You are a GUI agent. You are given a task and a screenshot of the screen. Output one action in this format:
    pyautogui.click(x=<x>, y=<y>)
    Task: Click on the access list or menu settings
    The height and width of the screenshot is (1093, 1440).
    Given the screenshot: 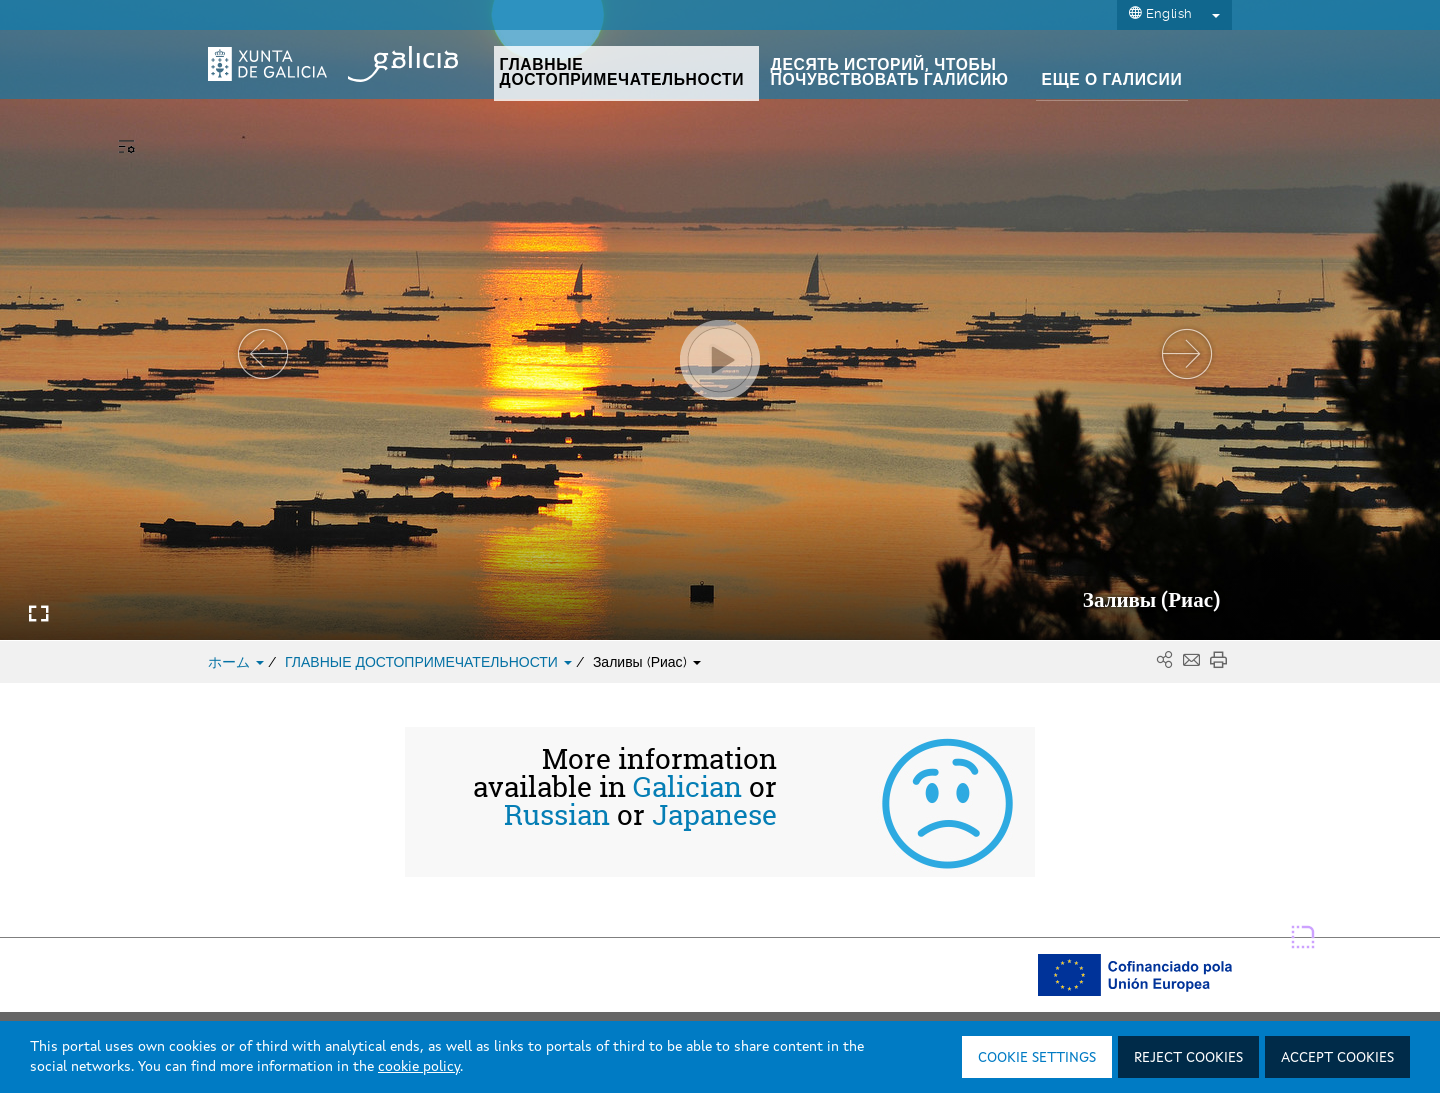 What is the action you would take?
    pyautogui.click(x=126, y=146)
    